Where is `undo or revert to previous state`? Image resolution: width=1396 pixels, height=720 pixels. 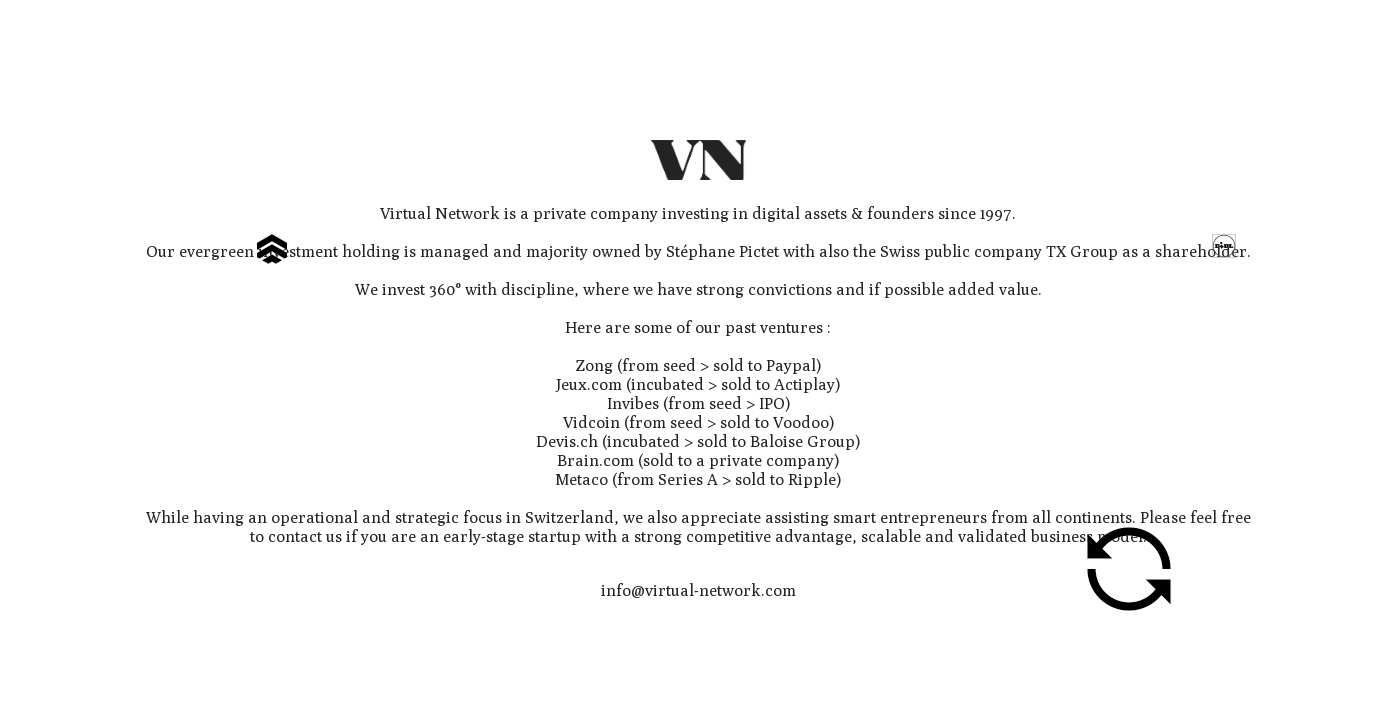 undo or revert to previous state is located at coordinates (1129, 569).